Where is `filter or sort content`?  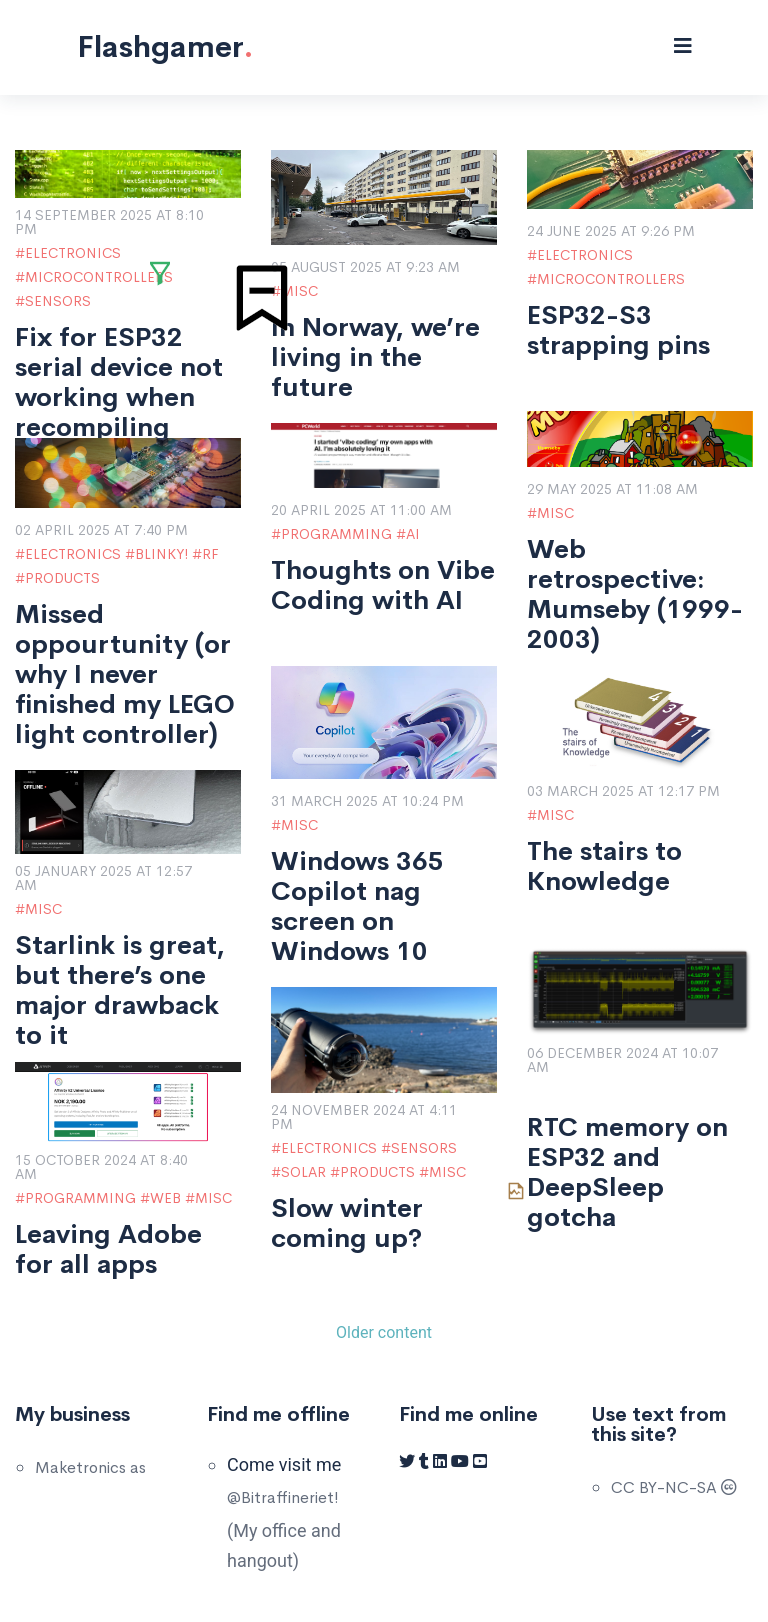 filter or sort content is located at coordinates (160, 273).